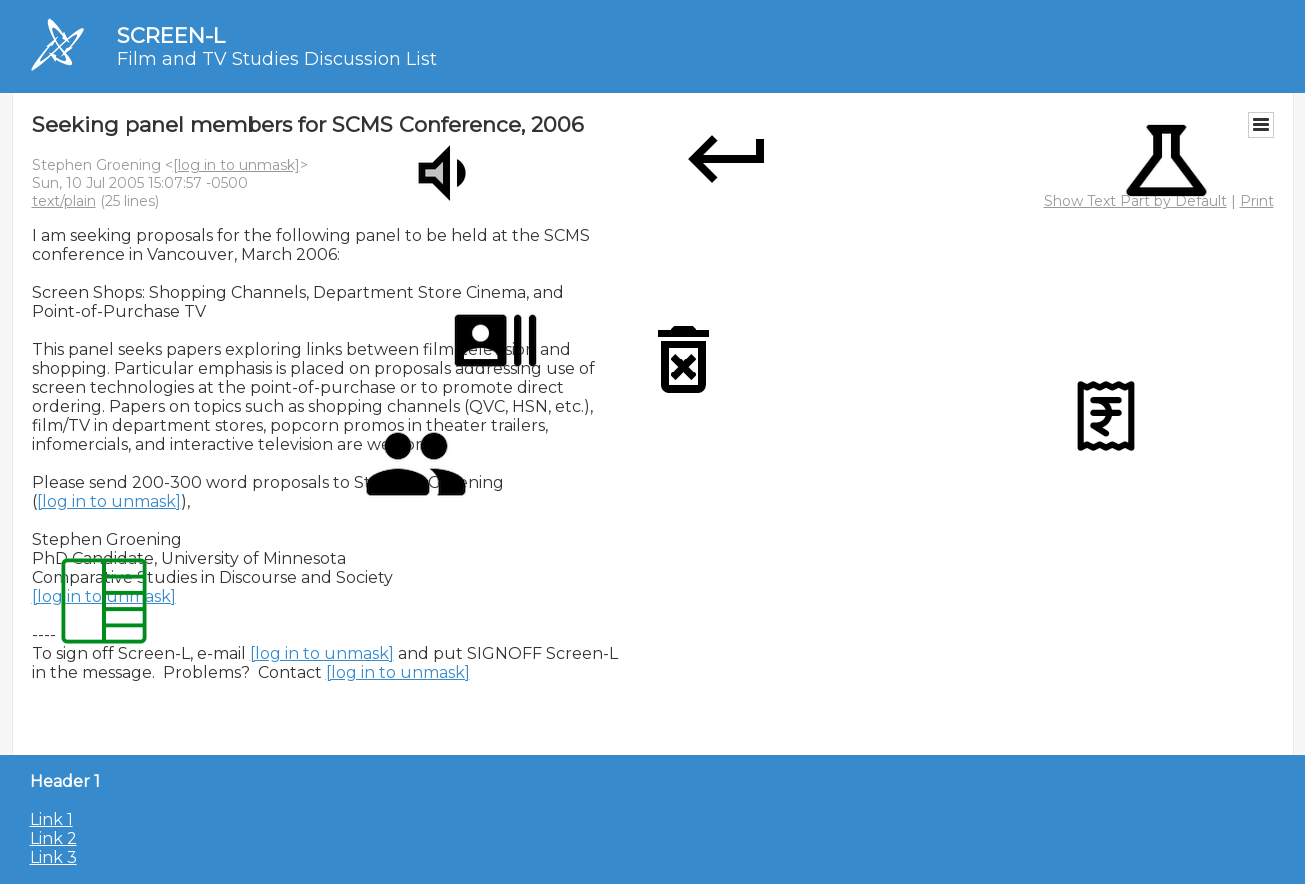 This screenshot has width=1305, height=884. What do you see at coordinates (104, 601) in the screenshot?
I see `toggle half-fill or partial selection` at bounding box center [104, 601].